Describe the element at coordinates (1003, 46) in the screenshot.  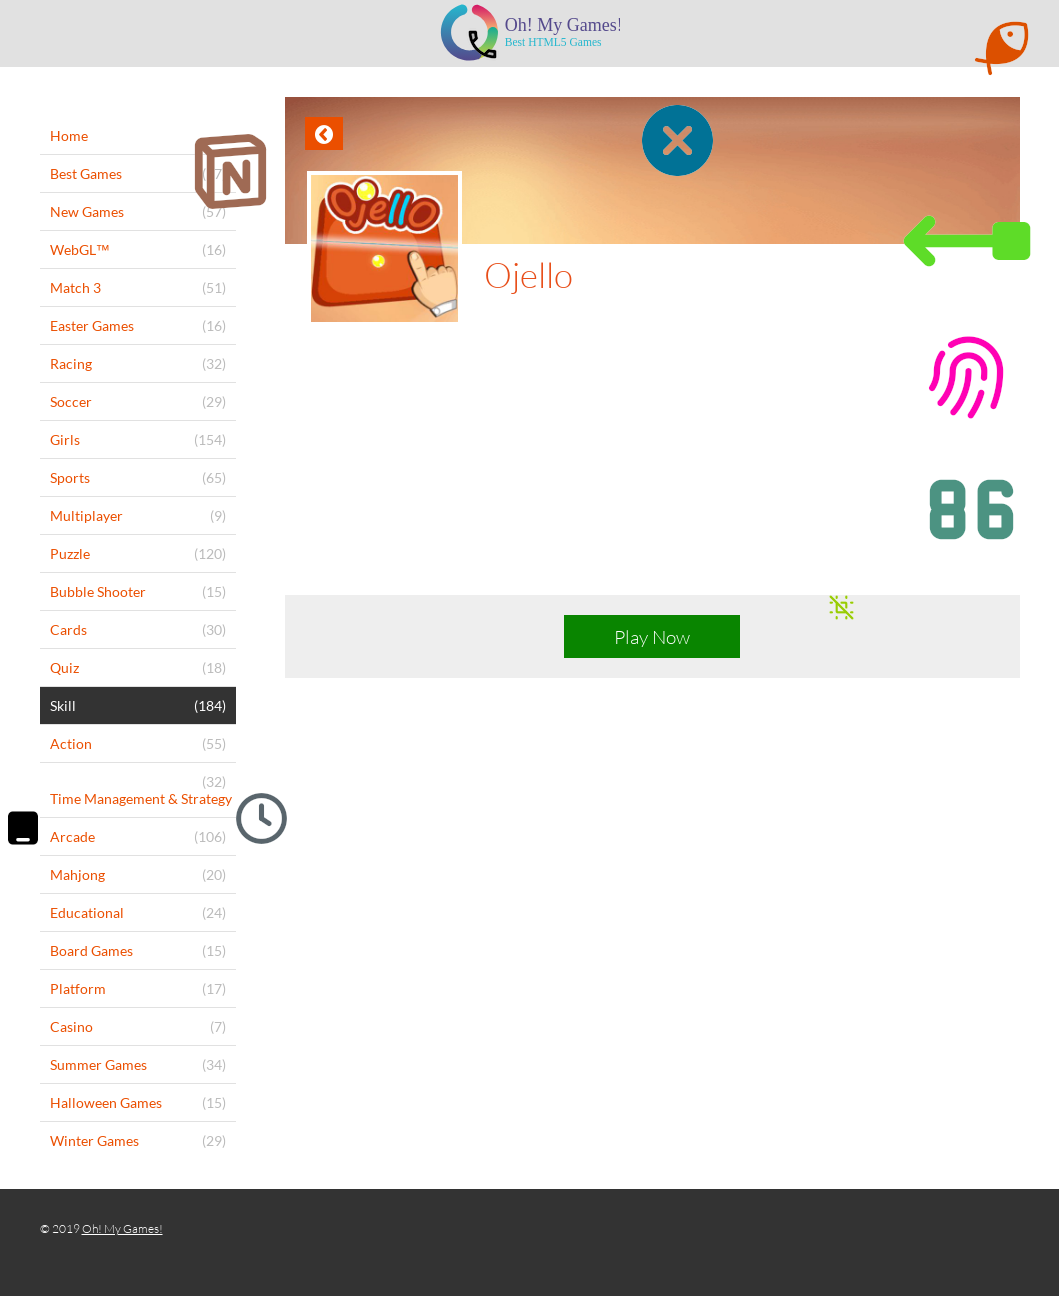
I see `browse seafood or fish-related content` at that location.